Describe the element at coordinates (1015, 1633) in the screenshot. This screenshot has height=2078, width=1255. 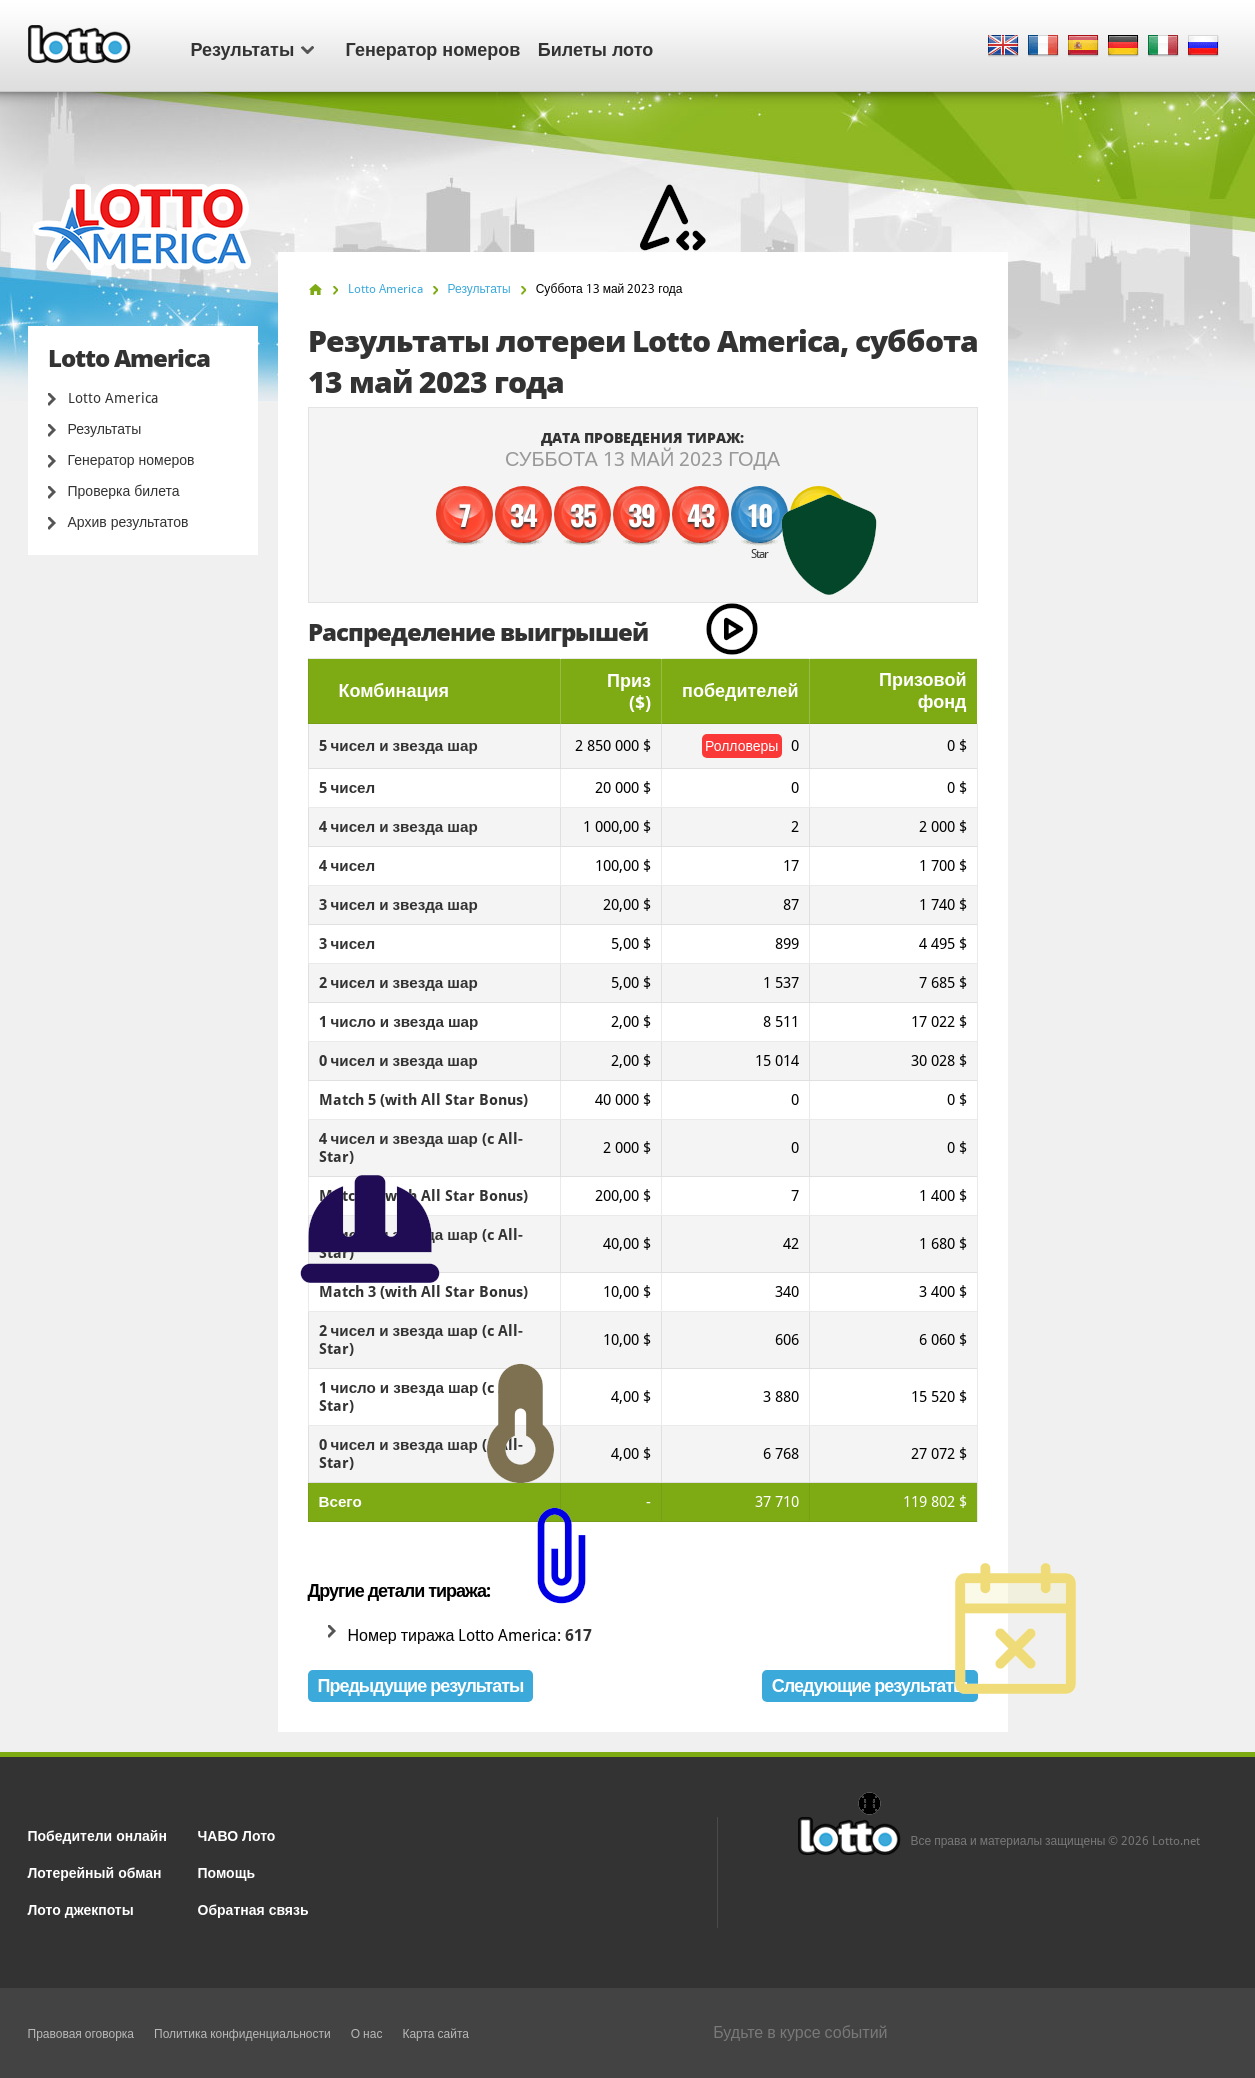
I see `cancel or delete a scheduled event` at that location.